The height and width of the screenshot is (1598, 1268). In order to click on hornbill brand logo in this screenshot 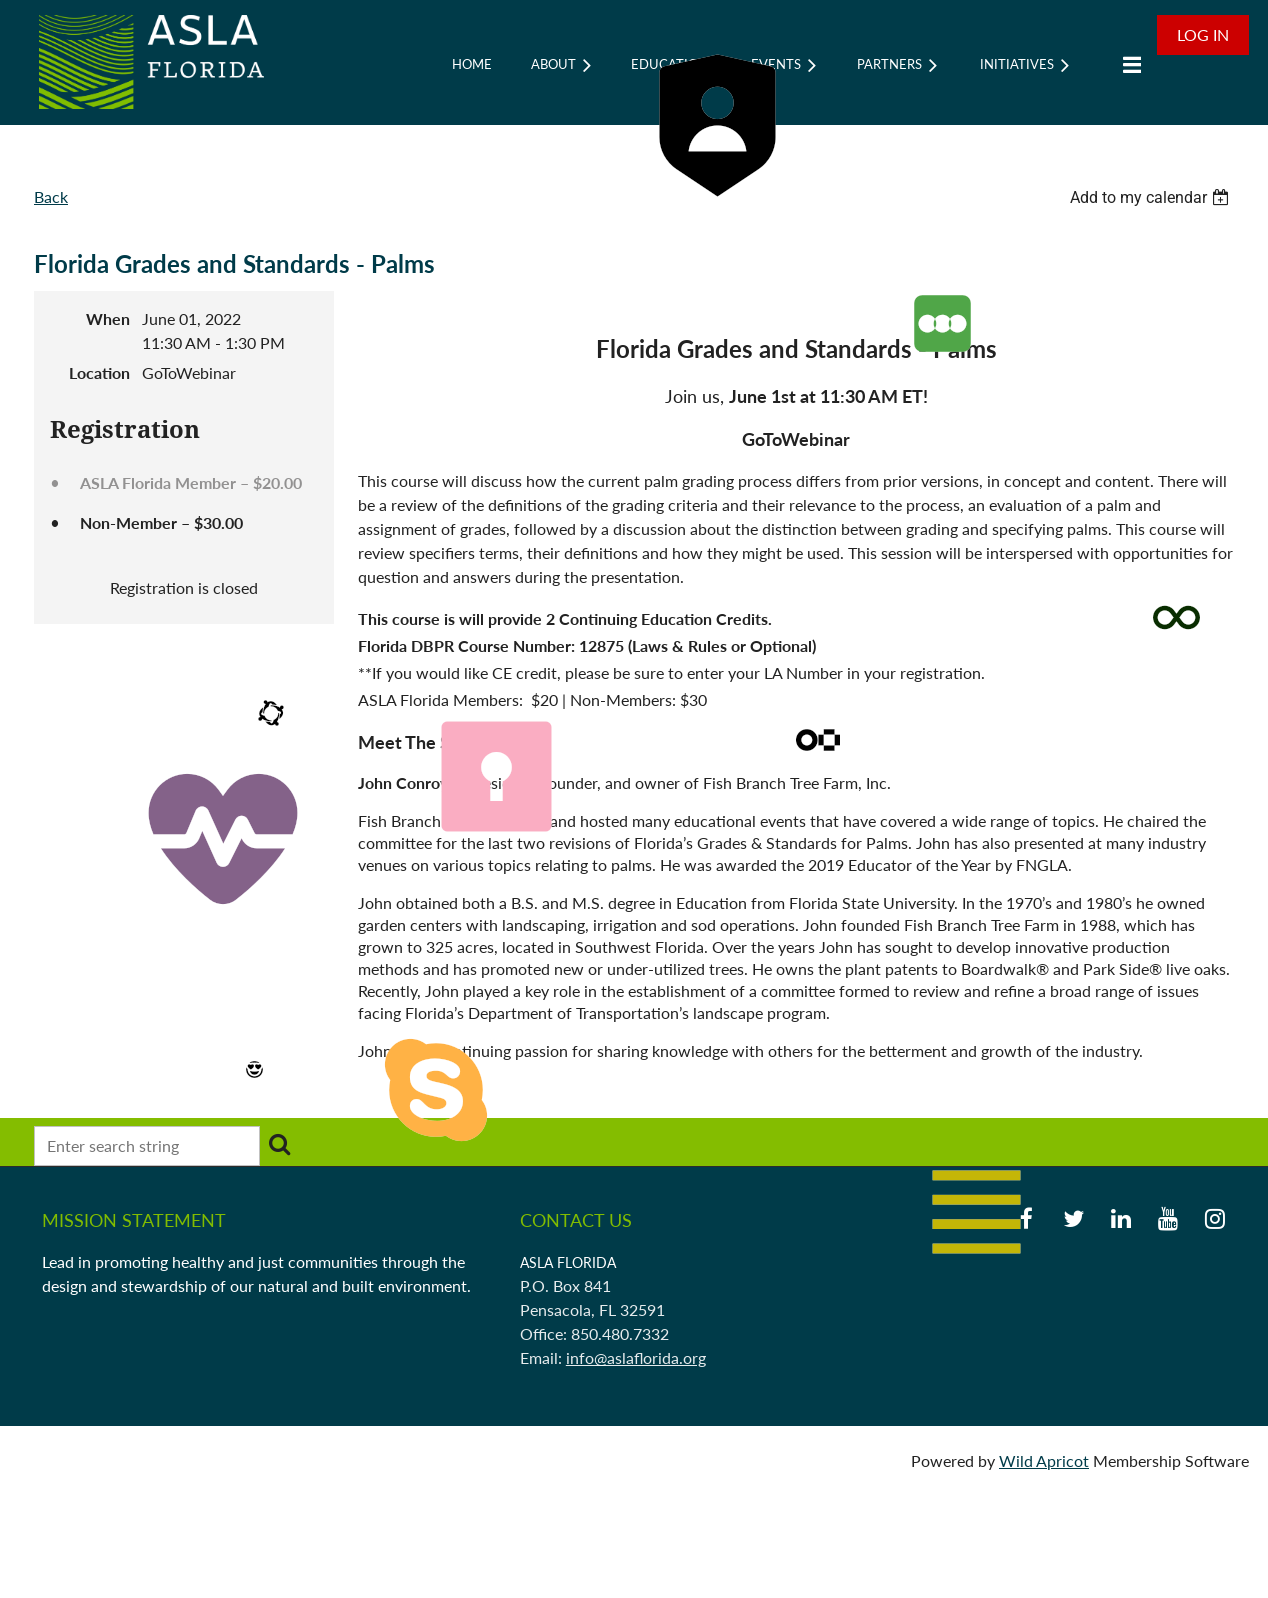, I will do `click(271, 713)`.